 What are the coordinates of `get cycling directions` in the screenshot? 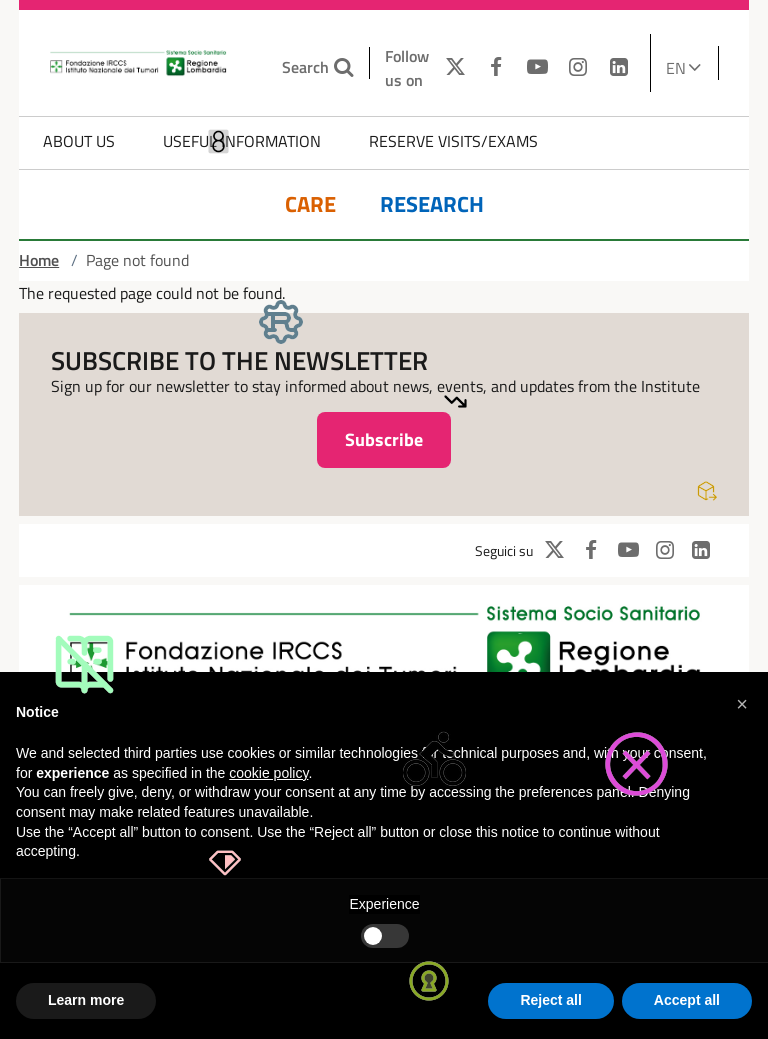 It's located at (434, 759).